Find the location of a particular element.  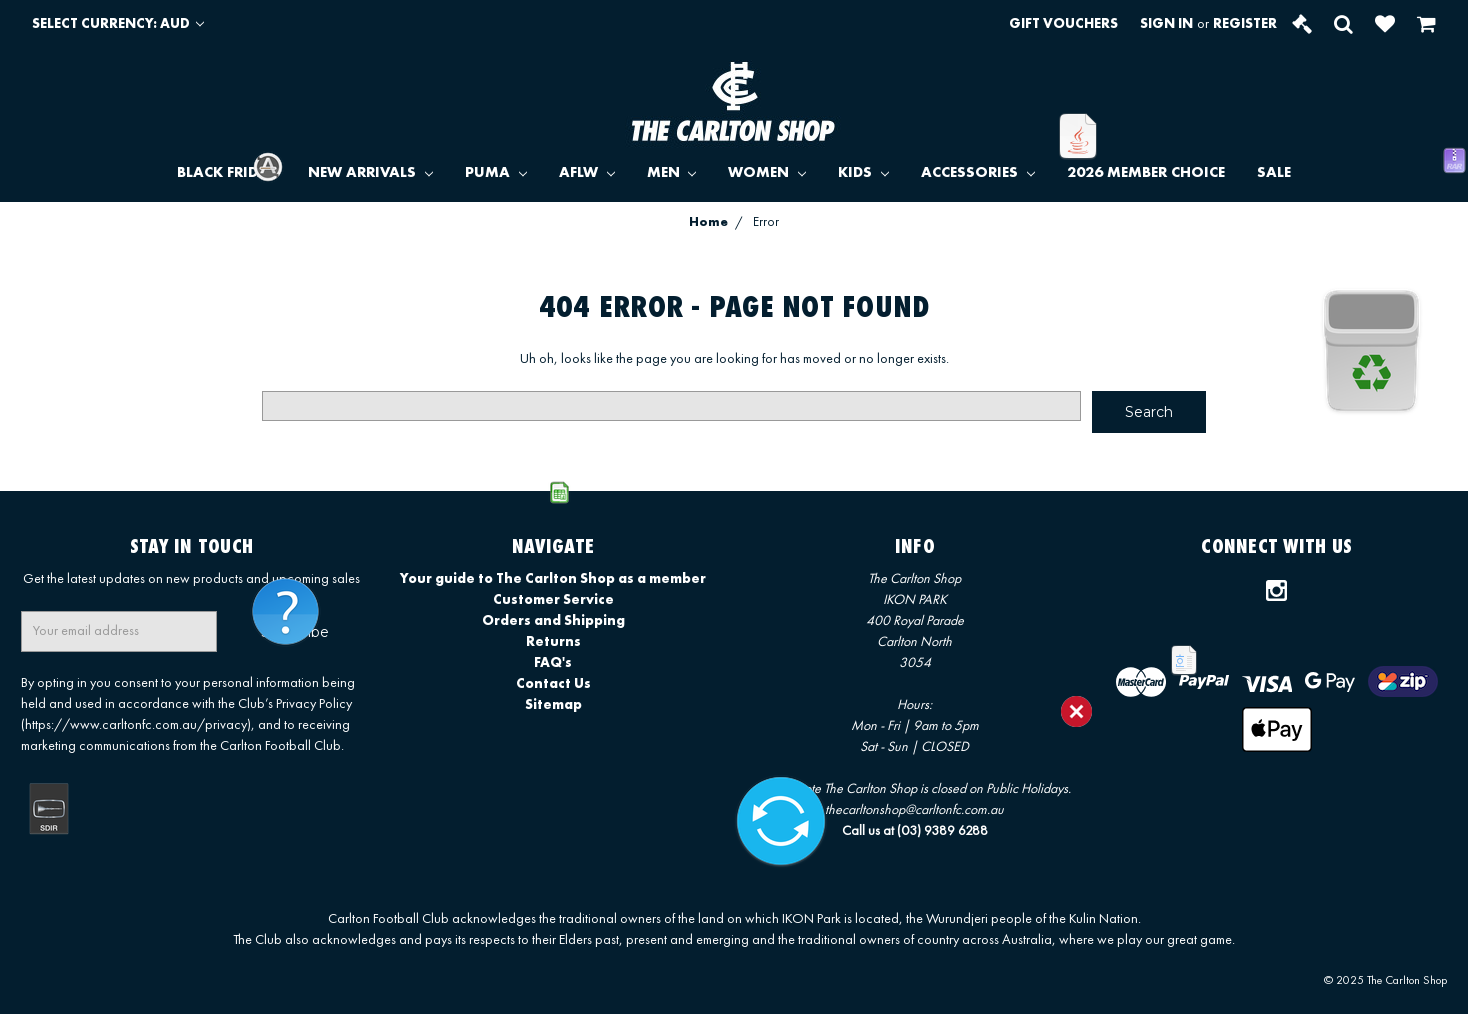

apply impulse response reverb effect in GarageBand is located at coordinates (49, 810).